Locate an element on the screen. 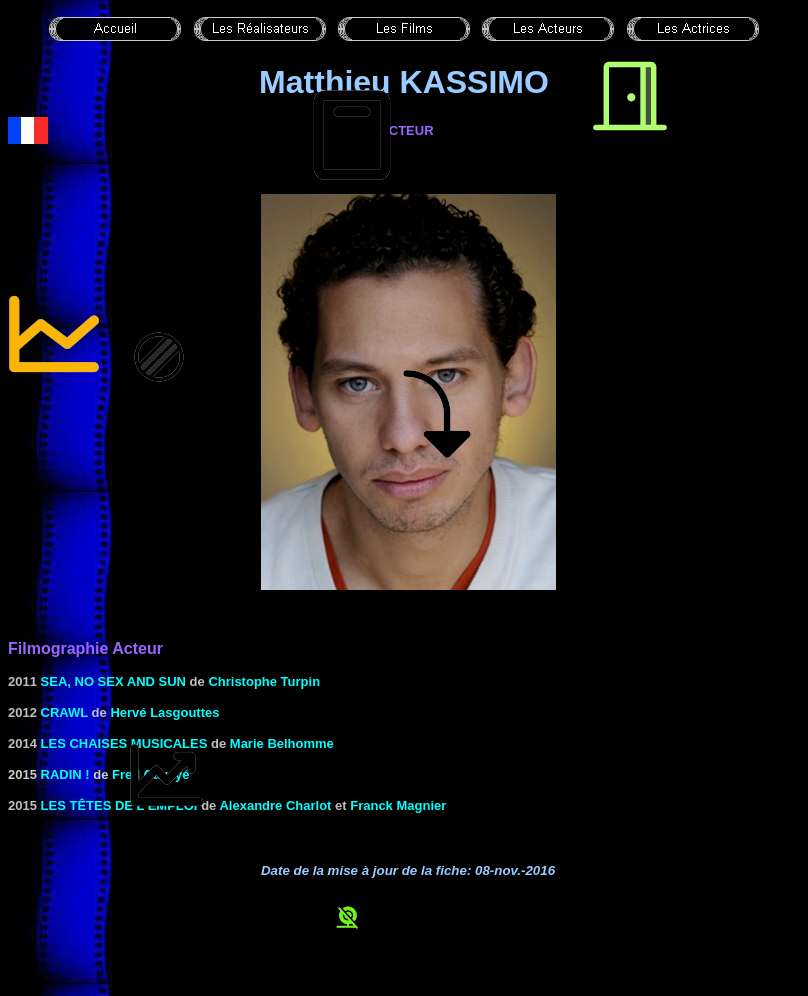  view analytics or performance metrics is located at coordinates (167, 775).